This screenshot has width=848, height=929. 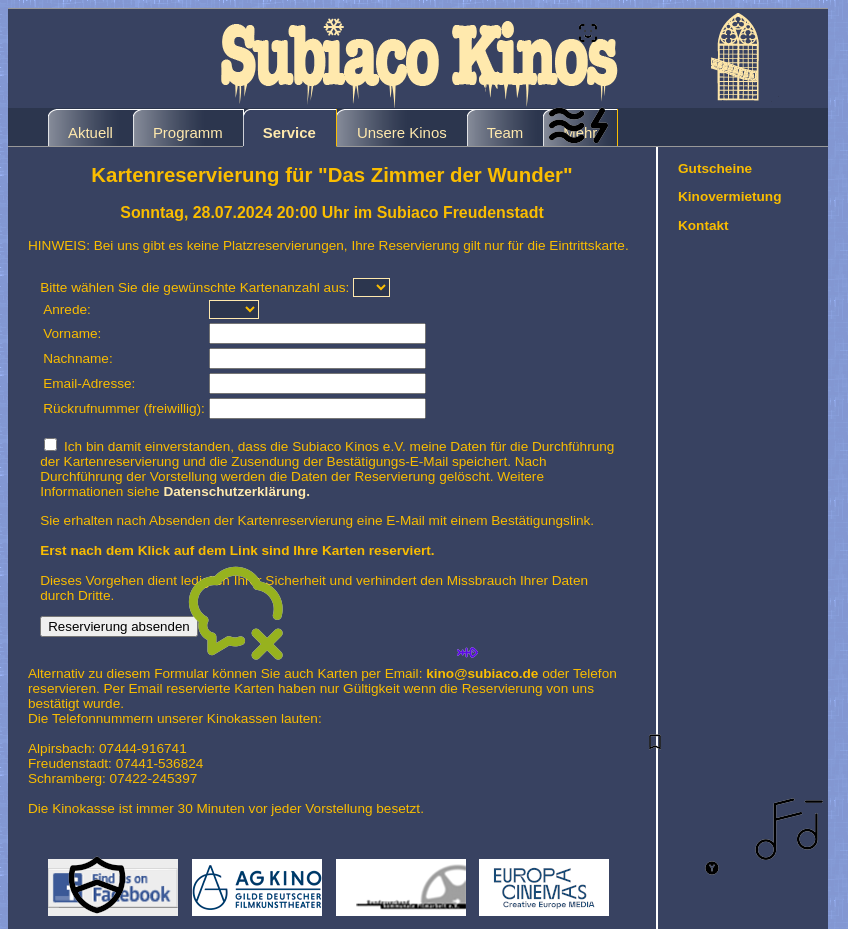 I want to click on indicates empty or consumed content, so click(x=467, y=652).